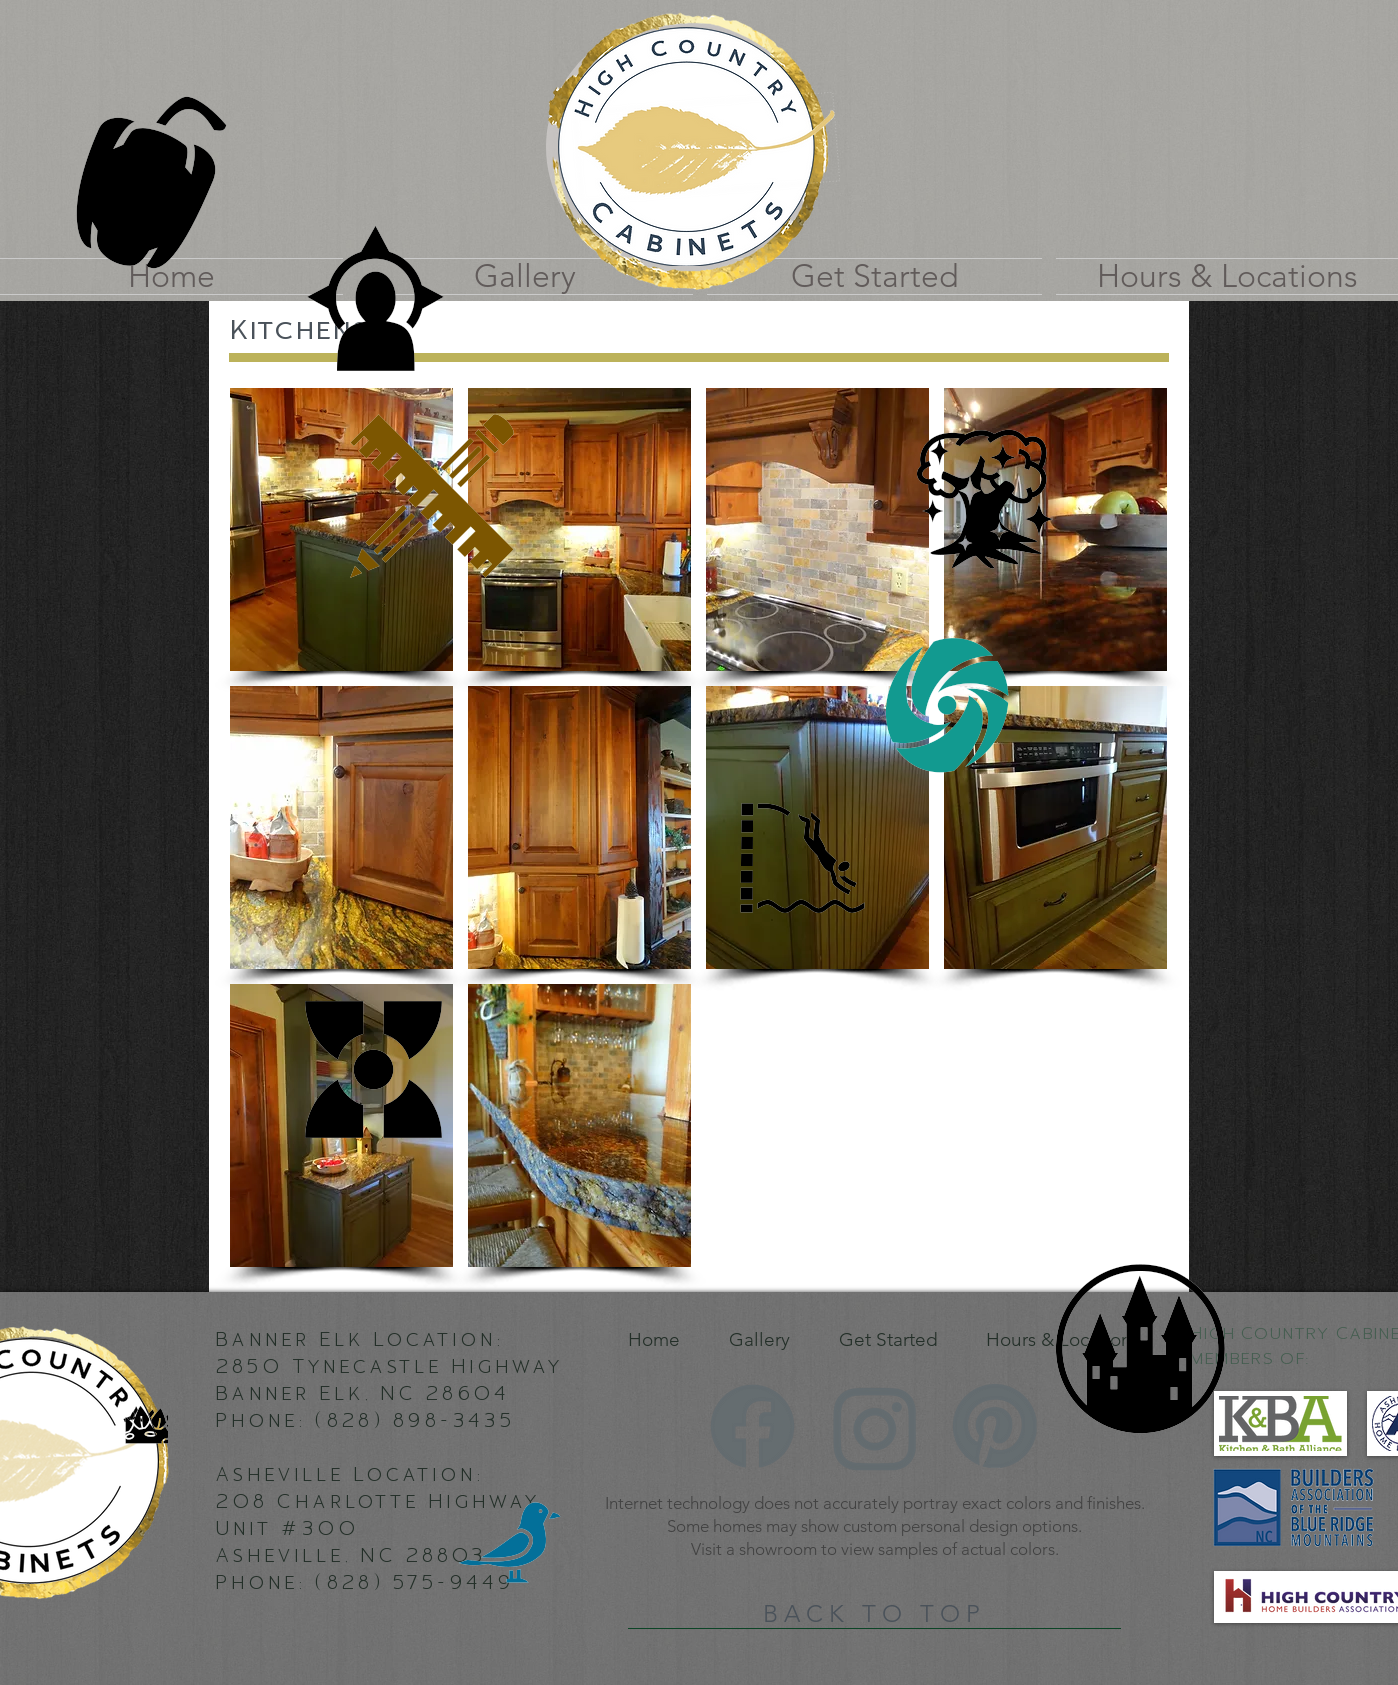  Describe the element at coordinates (801, 851) in the screenshot. I see `access swimming pool or diving activities` at that location.